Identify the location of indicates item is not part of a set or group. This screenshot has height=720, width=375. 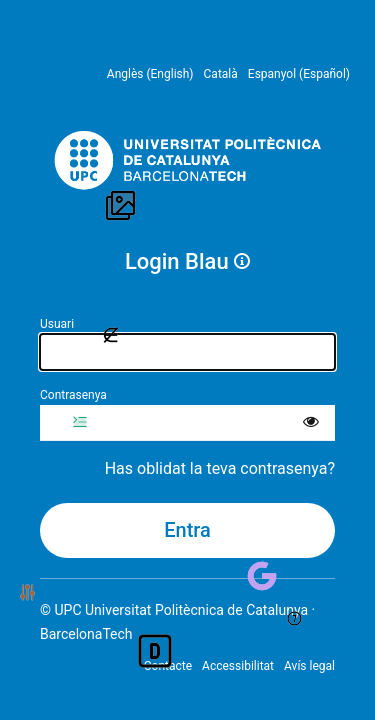
(111, 335).